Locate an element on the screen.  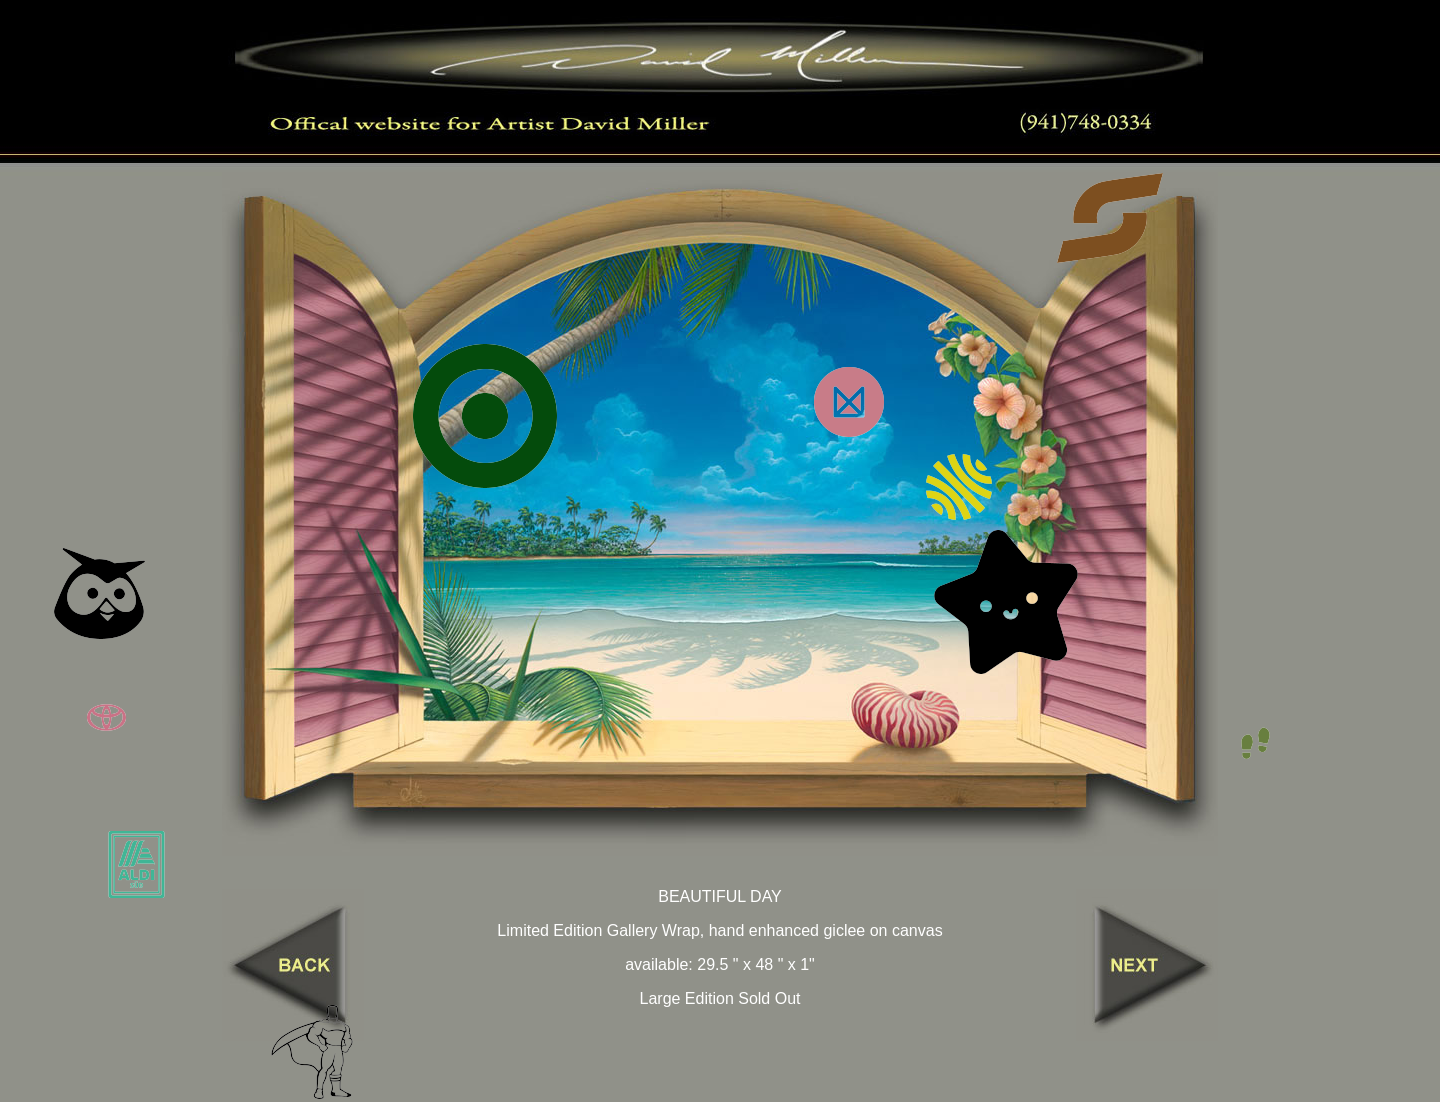
Target store logo is located at coordinates (485, 416).